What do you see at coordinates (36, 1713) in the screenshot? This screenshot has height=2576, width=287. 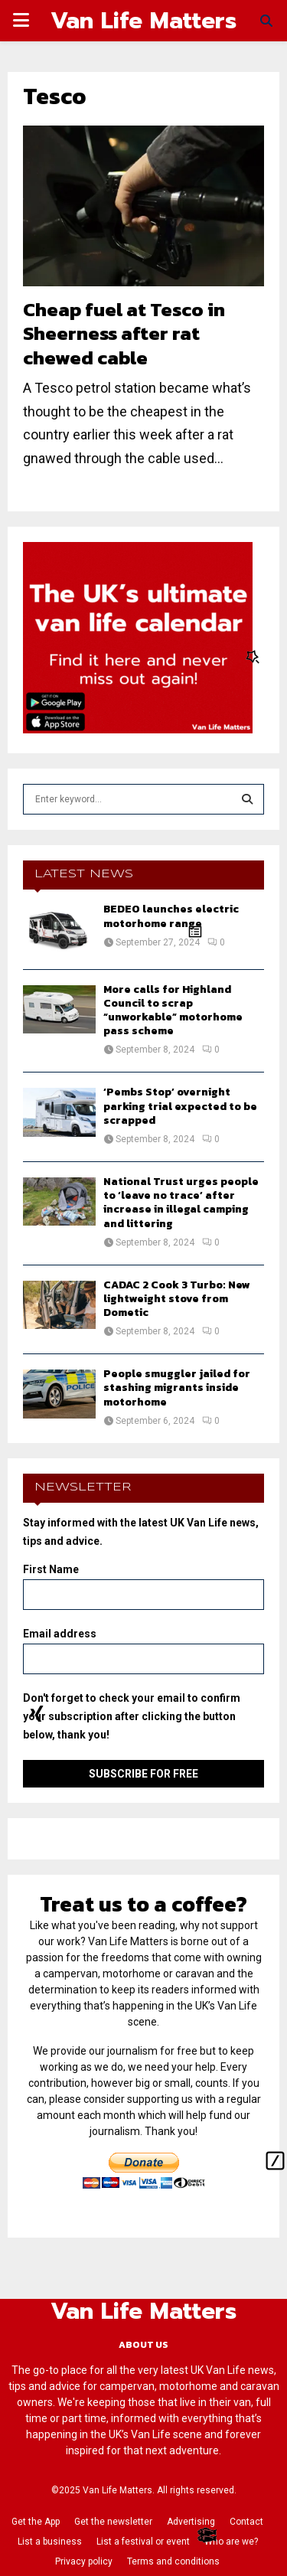 I see `link to Xing professional network profile` at bounding box center [36, 1713].